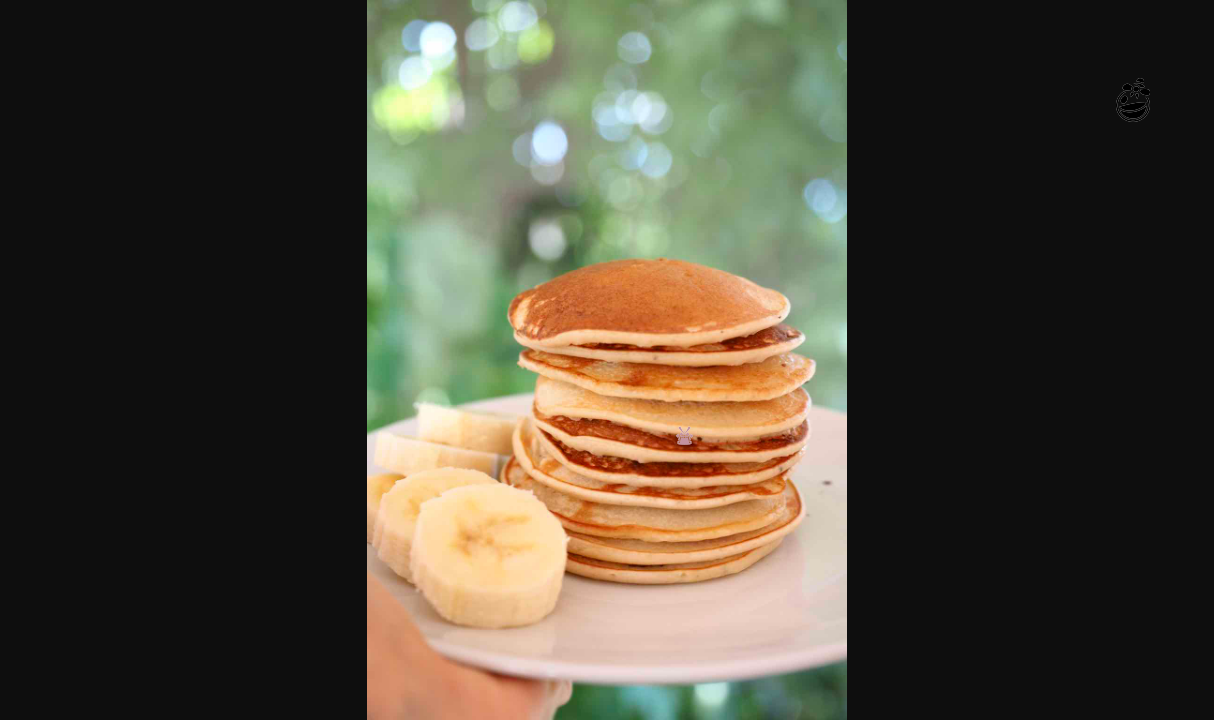  I want to click on select samurai or warrior character class, so click(684, 435).